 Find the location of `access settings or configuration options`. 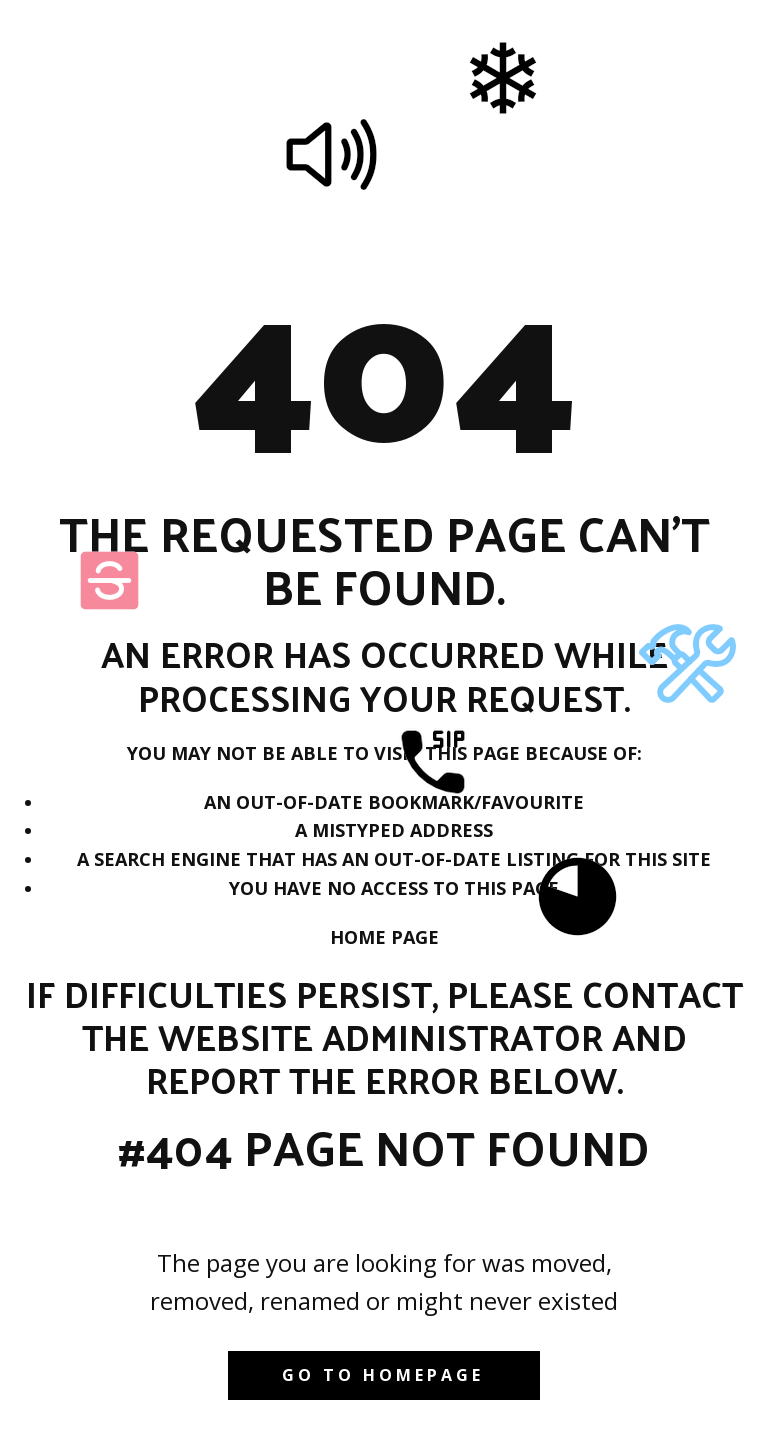

access settings or configuration options is located at coordinates (687, 663).